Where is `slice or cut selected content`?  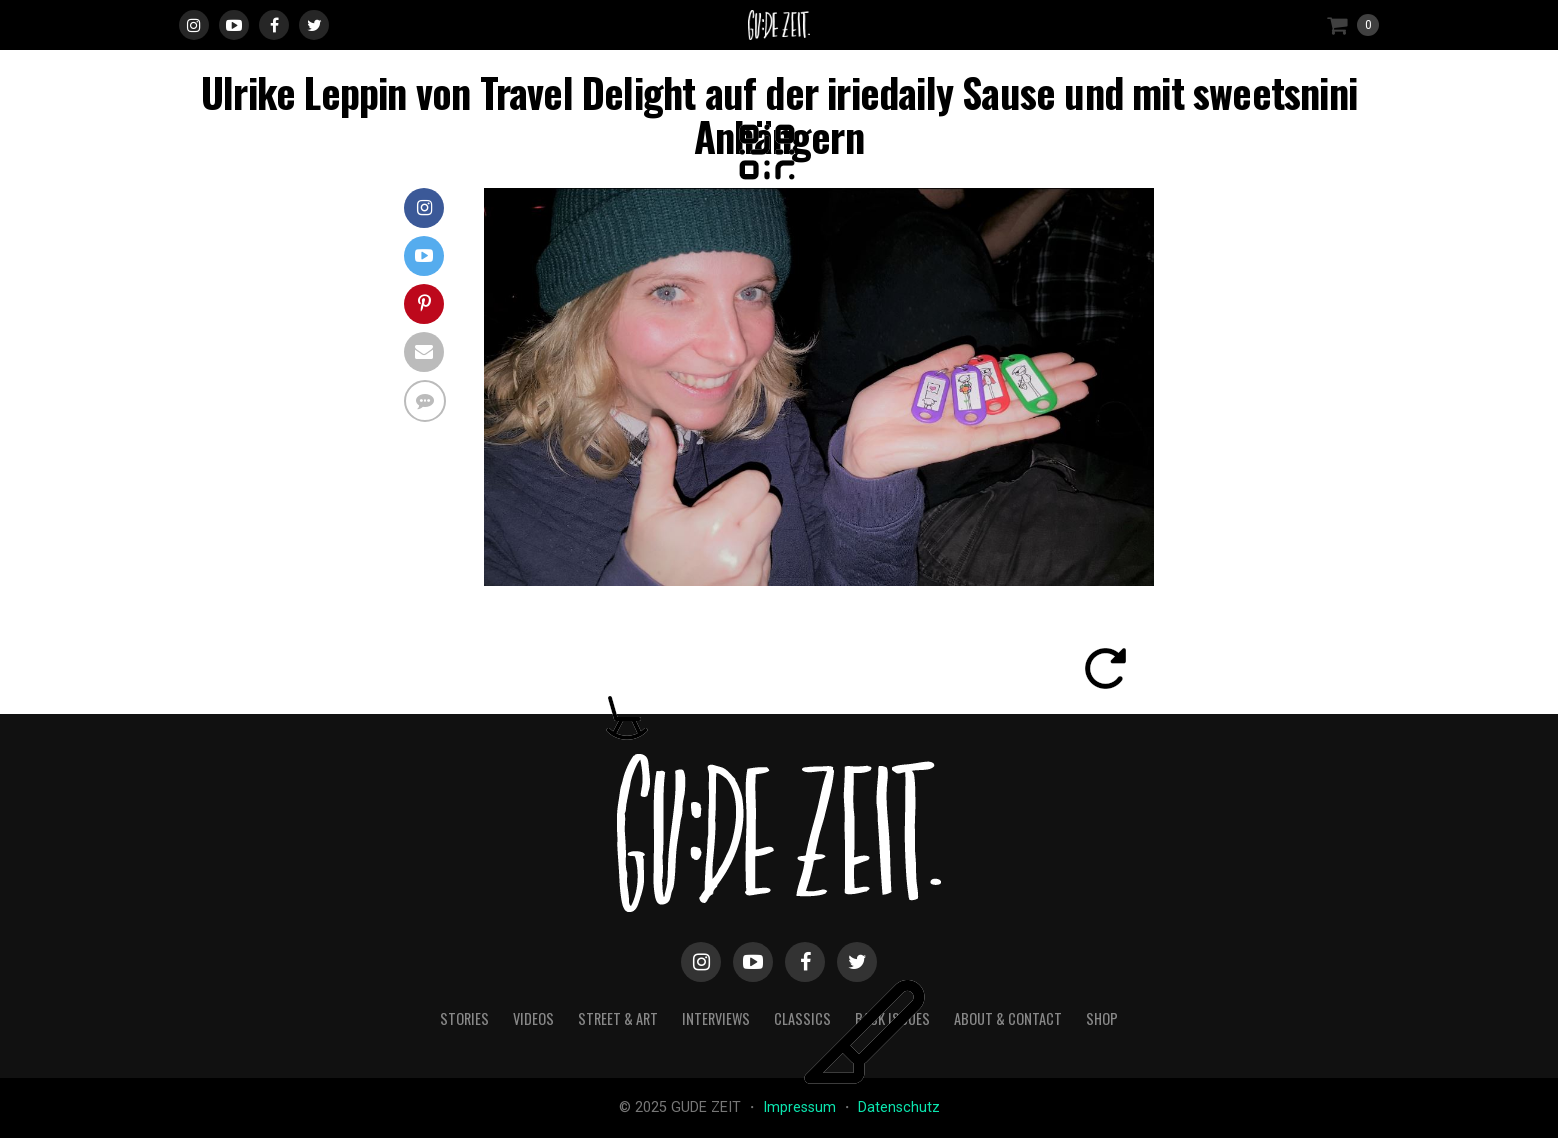 slice or cut selected content is located at coordinates (864, 1034).